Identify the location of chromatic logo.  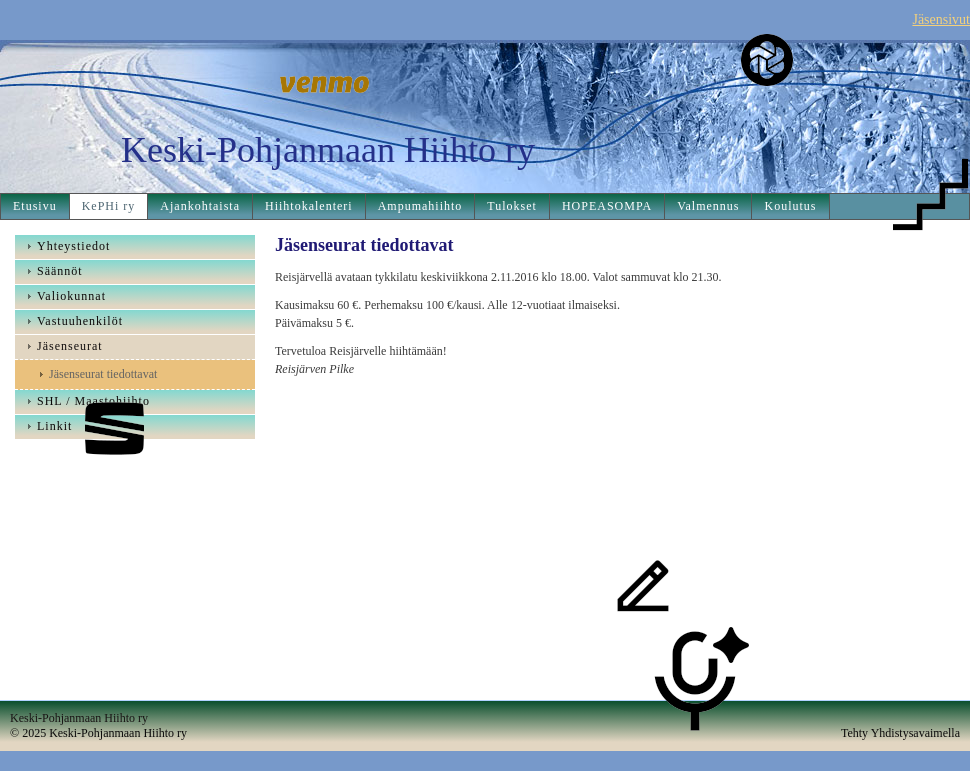
(767, 60).